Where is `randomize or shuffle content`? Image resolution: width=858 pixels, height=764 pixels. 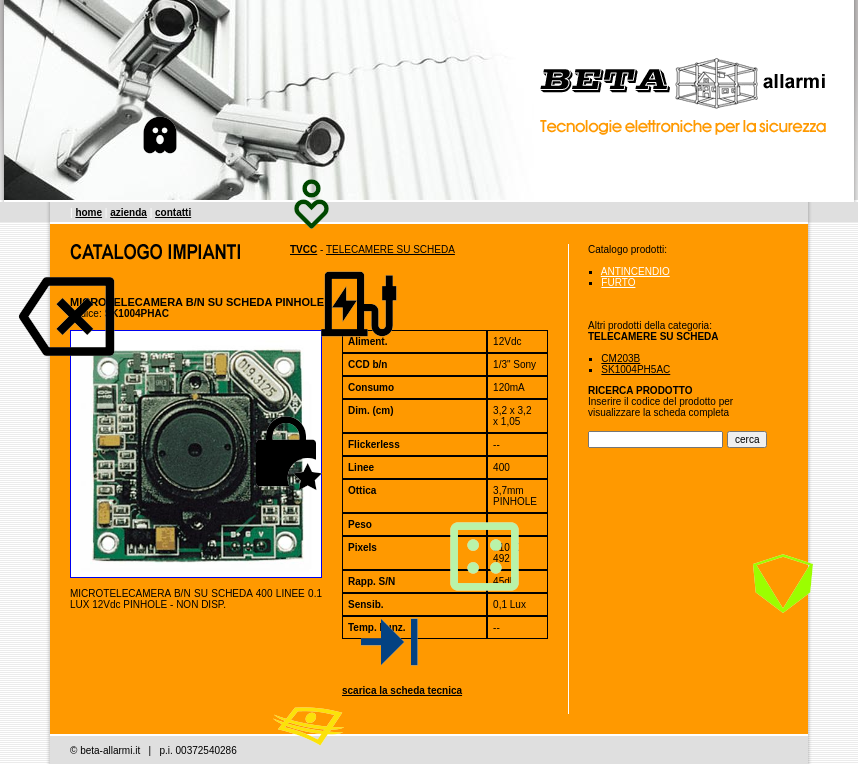 randomize or shuffle content is located at coordinates (484, 556).